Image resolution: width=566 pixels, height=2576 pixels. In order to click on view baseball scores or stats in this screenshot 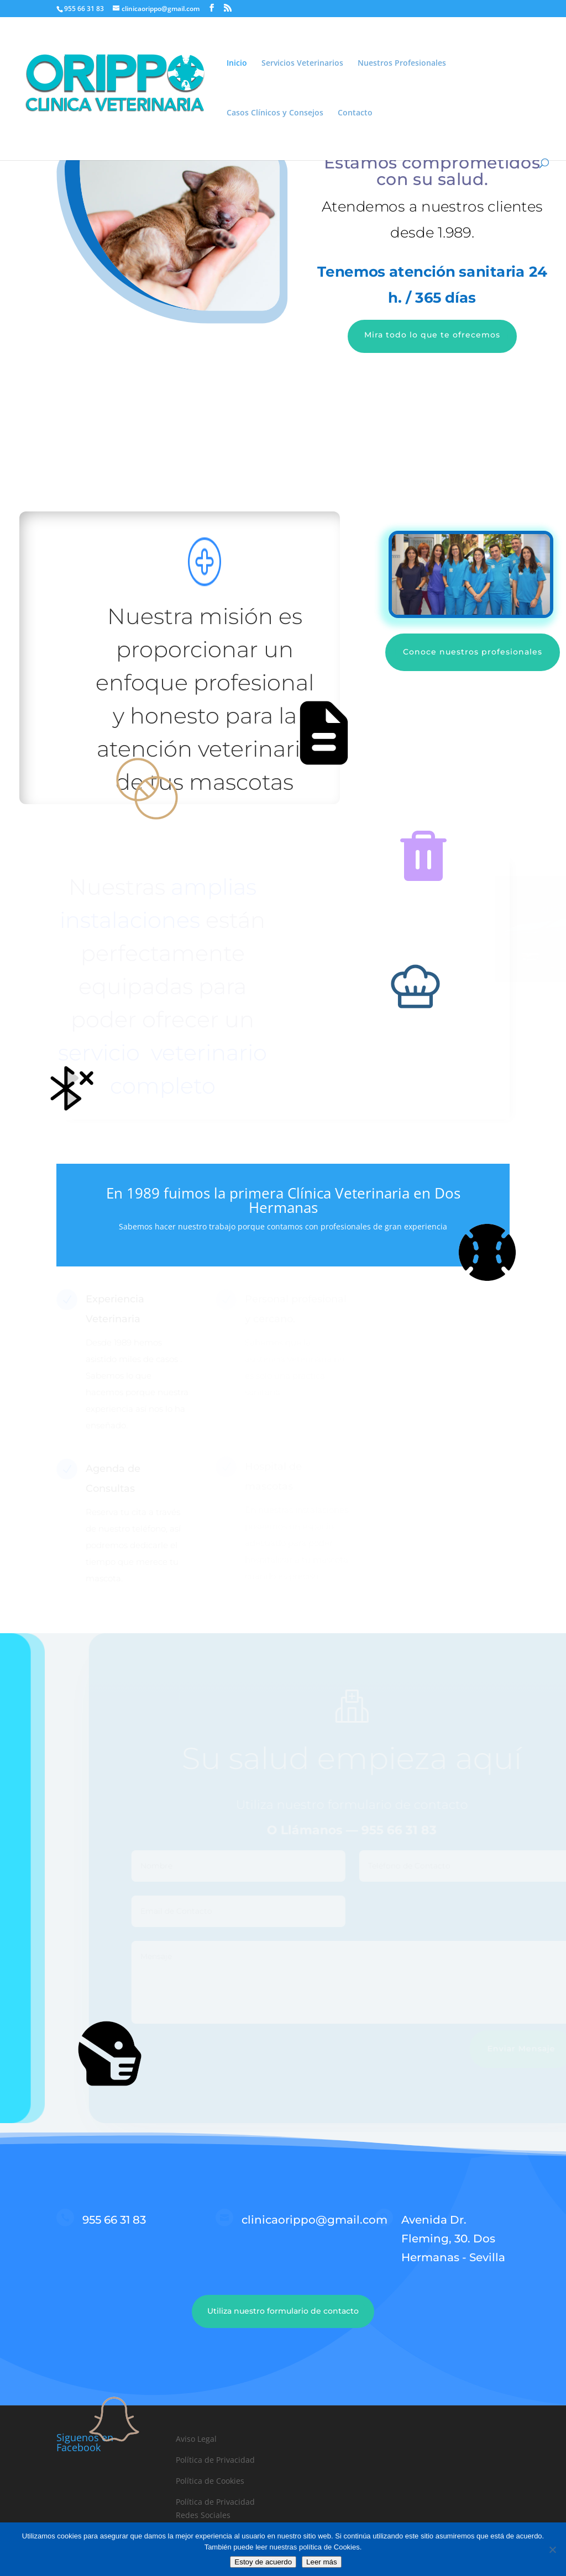, I will do `click(487, 1252)`.